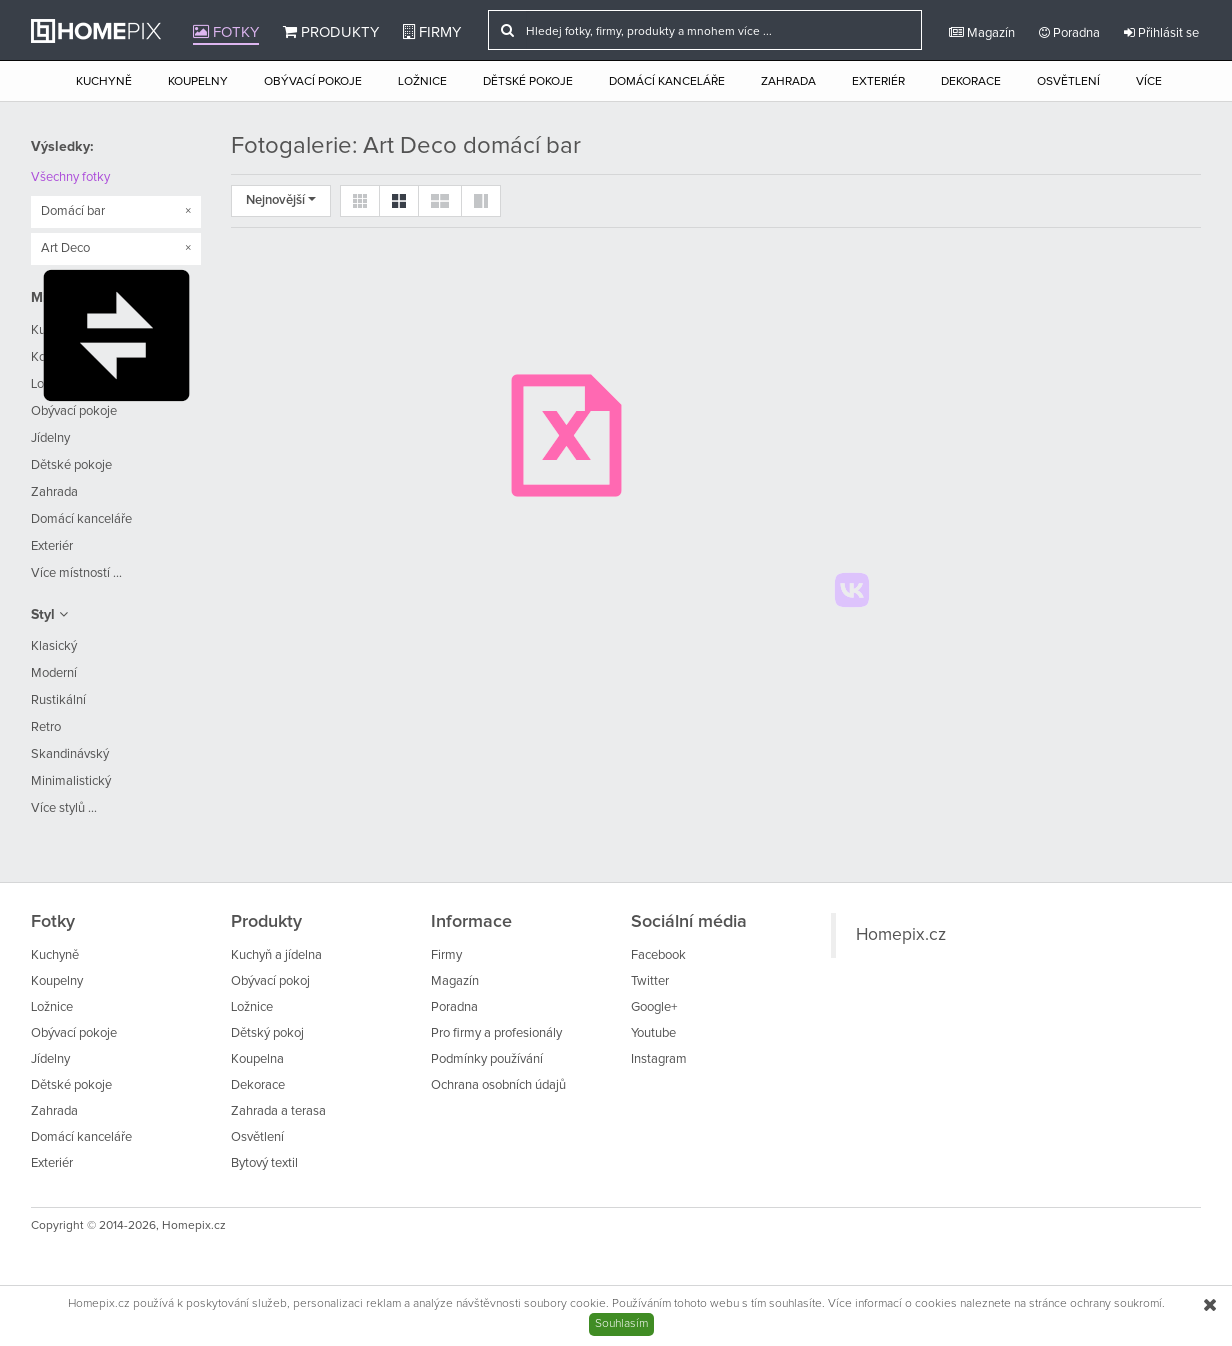 The width and height of the screenshot is (1232, 1346). Describe the element at coordinates (566, 435) in the screenshot. I see `open an excel spreadsheet` at that location.